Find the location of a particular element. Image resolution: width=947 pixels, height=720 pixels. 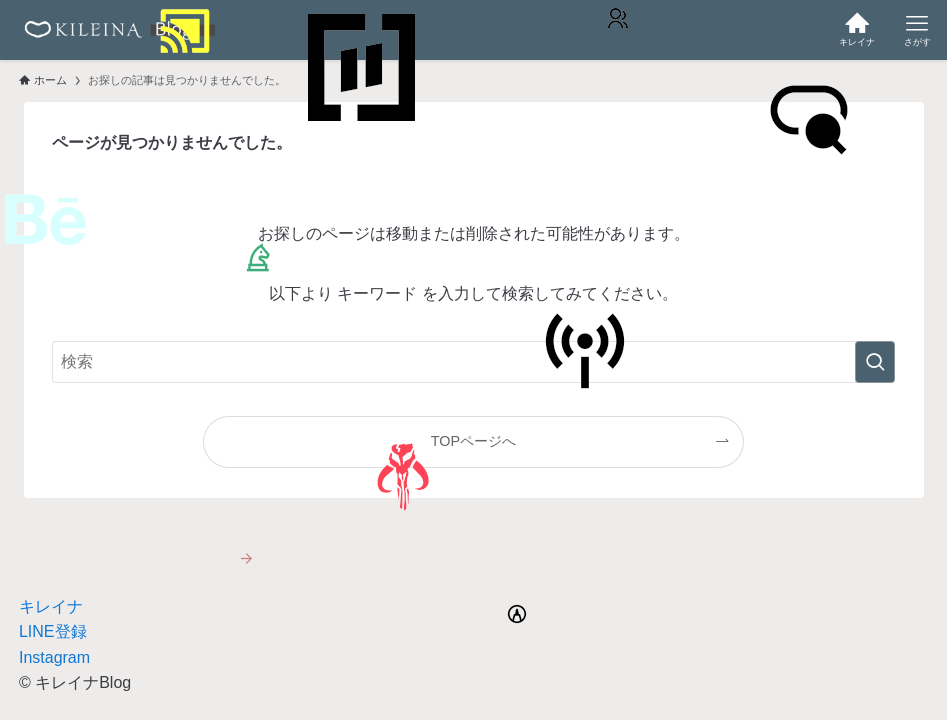

open the RTLZWEI app or website is located at coordinates (361, 67).